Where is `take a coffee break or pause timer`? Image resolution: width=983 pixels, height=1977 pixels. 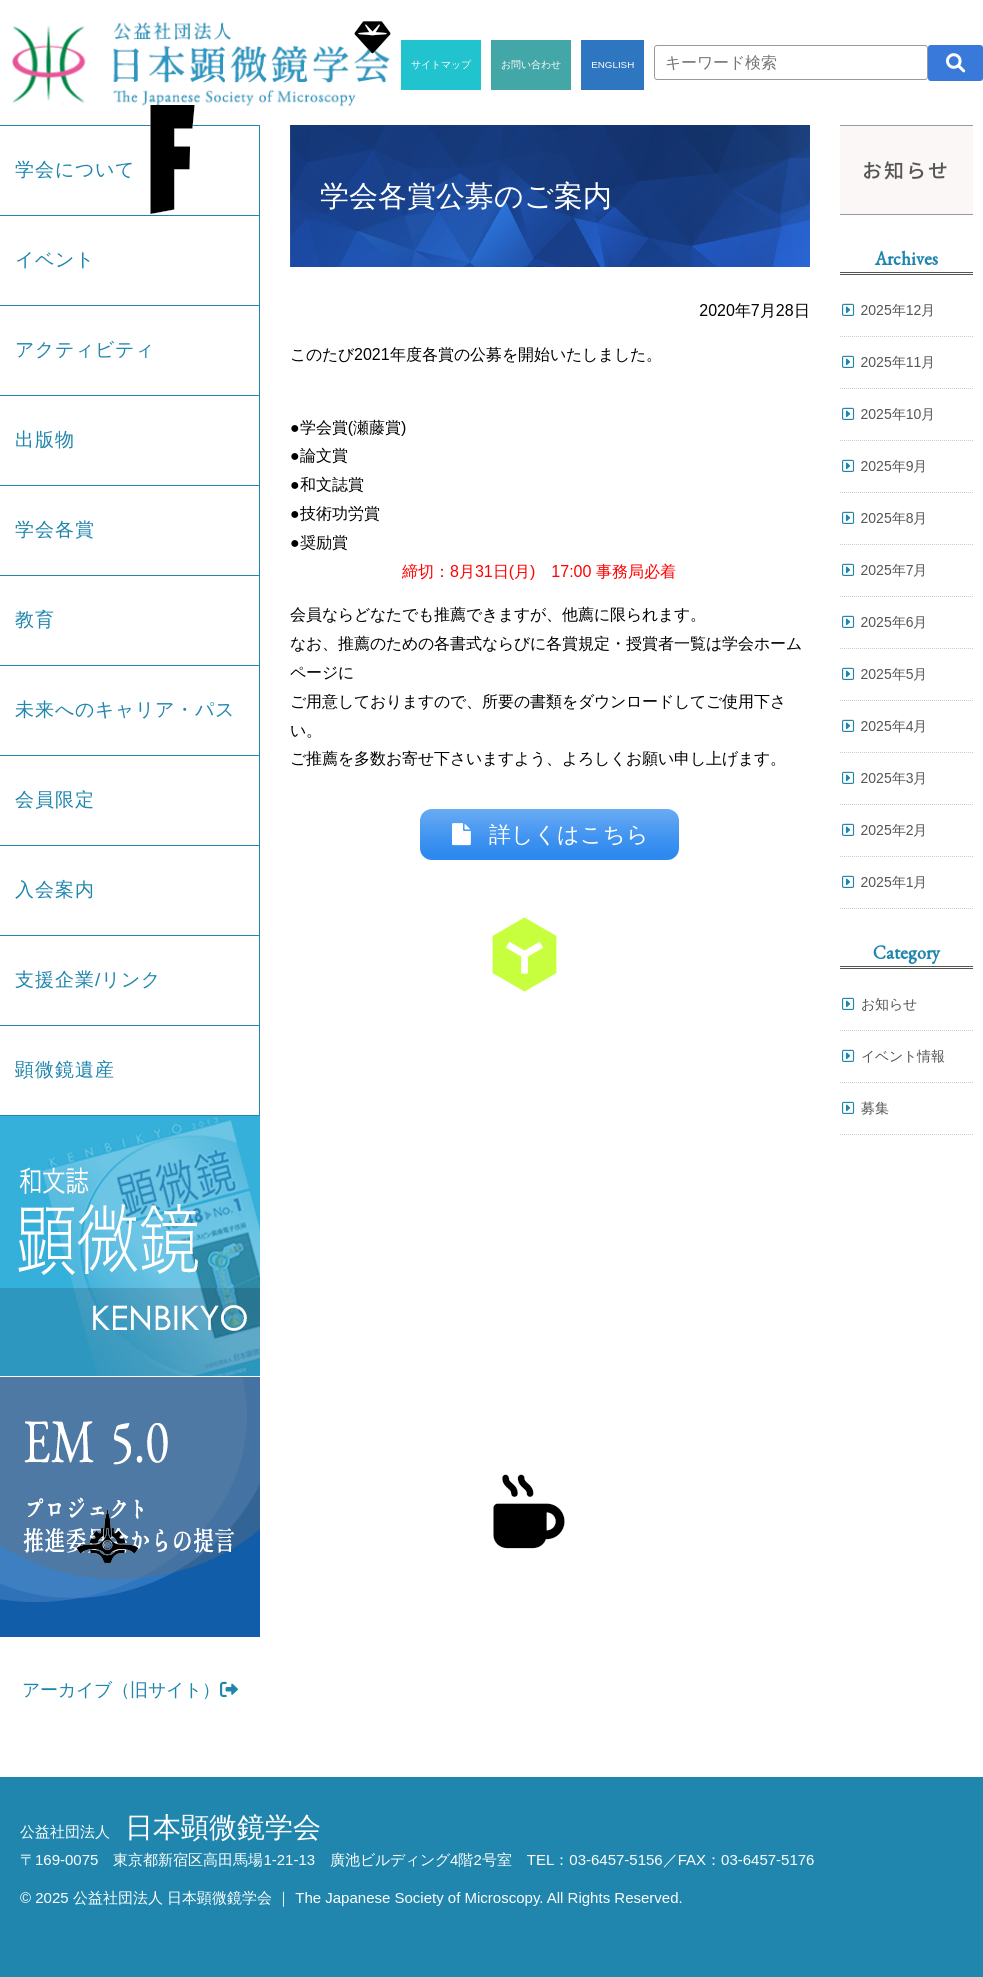
take a coffee break or pause timer is located at coordinates (524, 1512).